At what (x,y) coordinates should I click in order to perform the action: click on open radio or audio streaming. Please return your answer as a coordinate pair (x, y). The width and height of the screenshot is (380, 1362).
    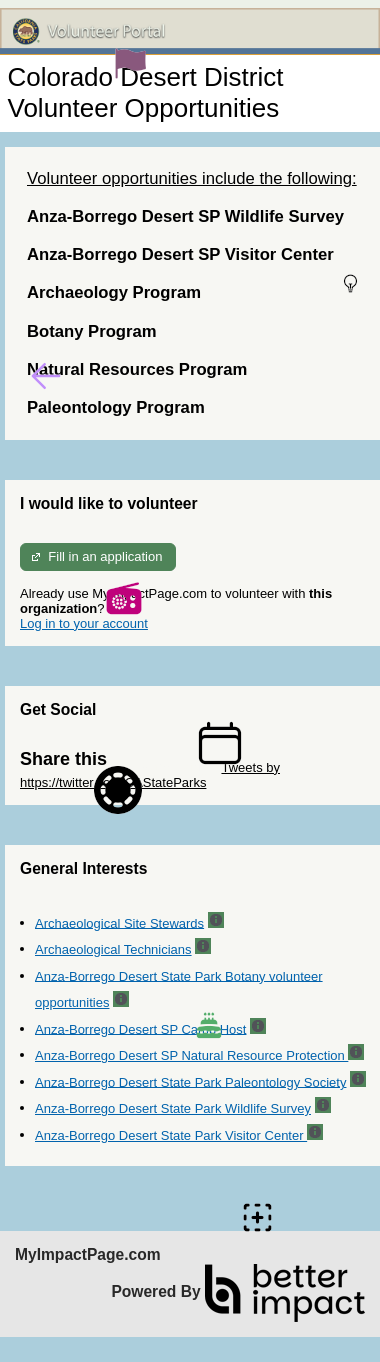
    Looking at the image, I should click on (124, 598).